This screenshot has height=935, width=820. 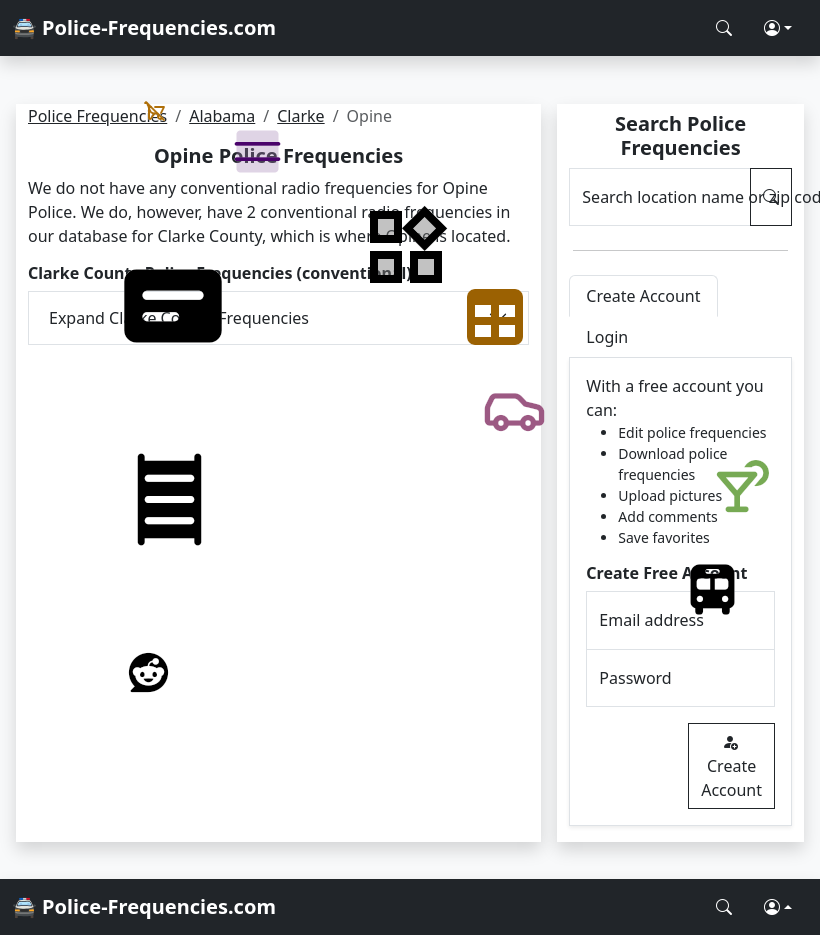 I want to click on access vehicle or driving settings, so click(x=514, y=409).